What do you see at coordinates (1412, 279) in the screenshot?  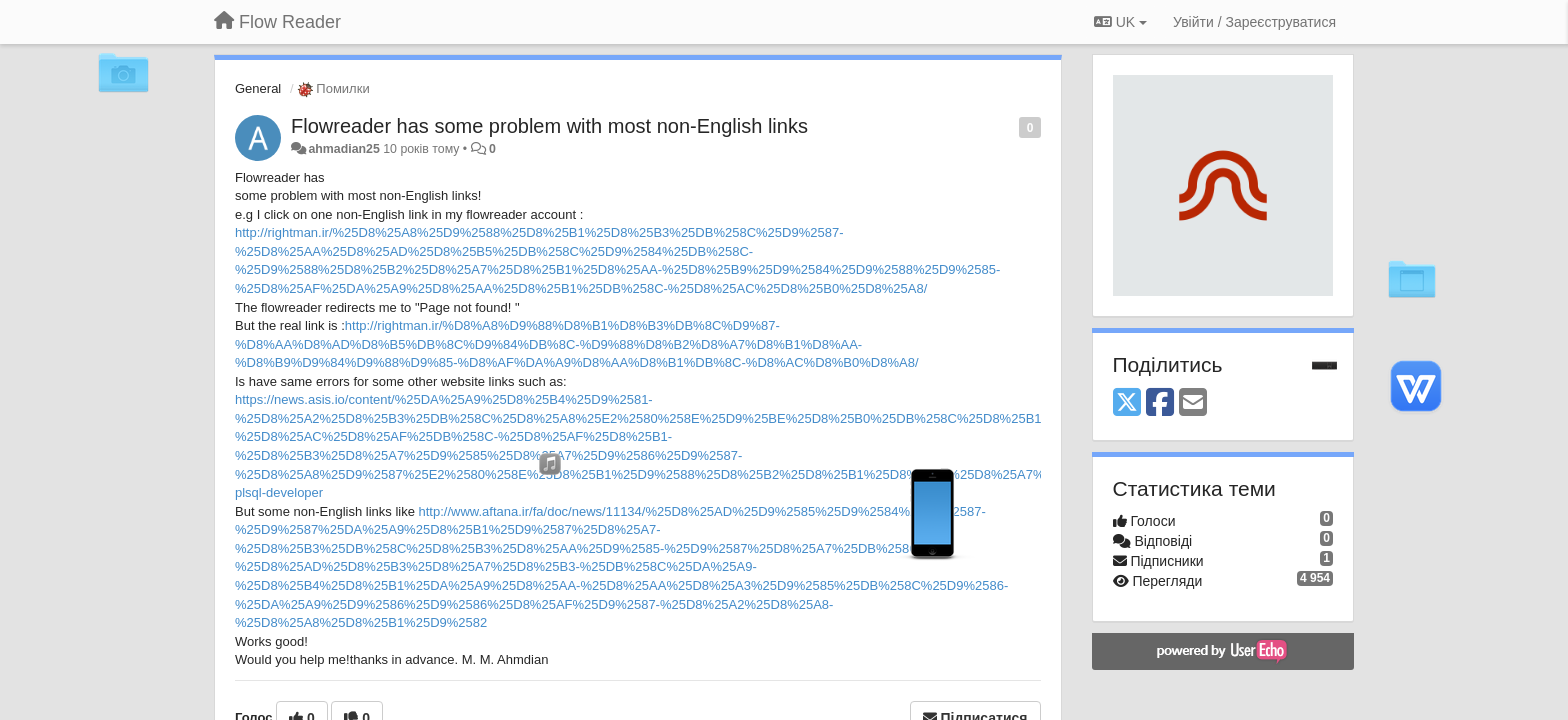 I see `open the desktop folder` at bounding box center [1412, 279].